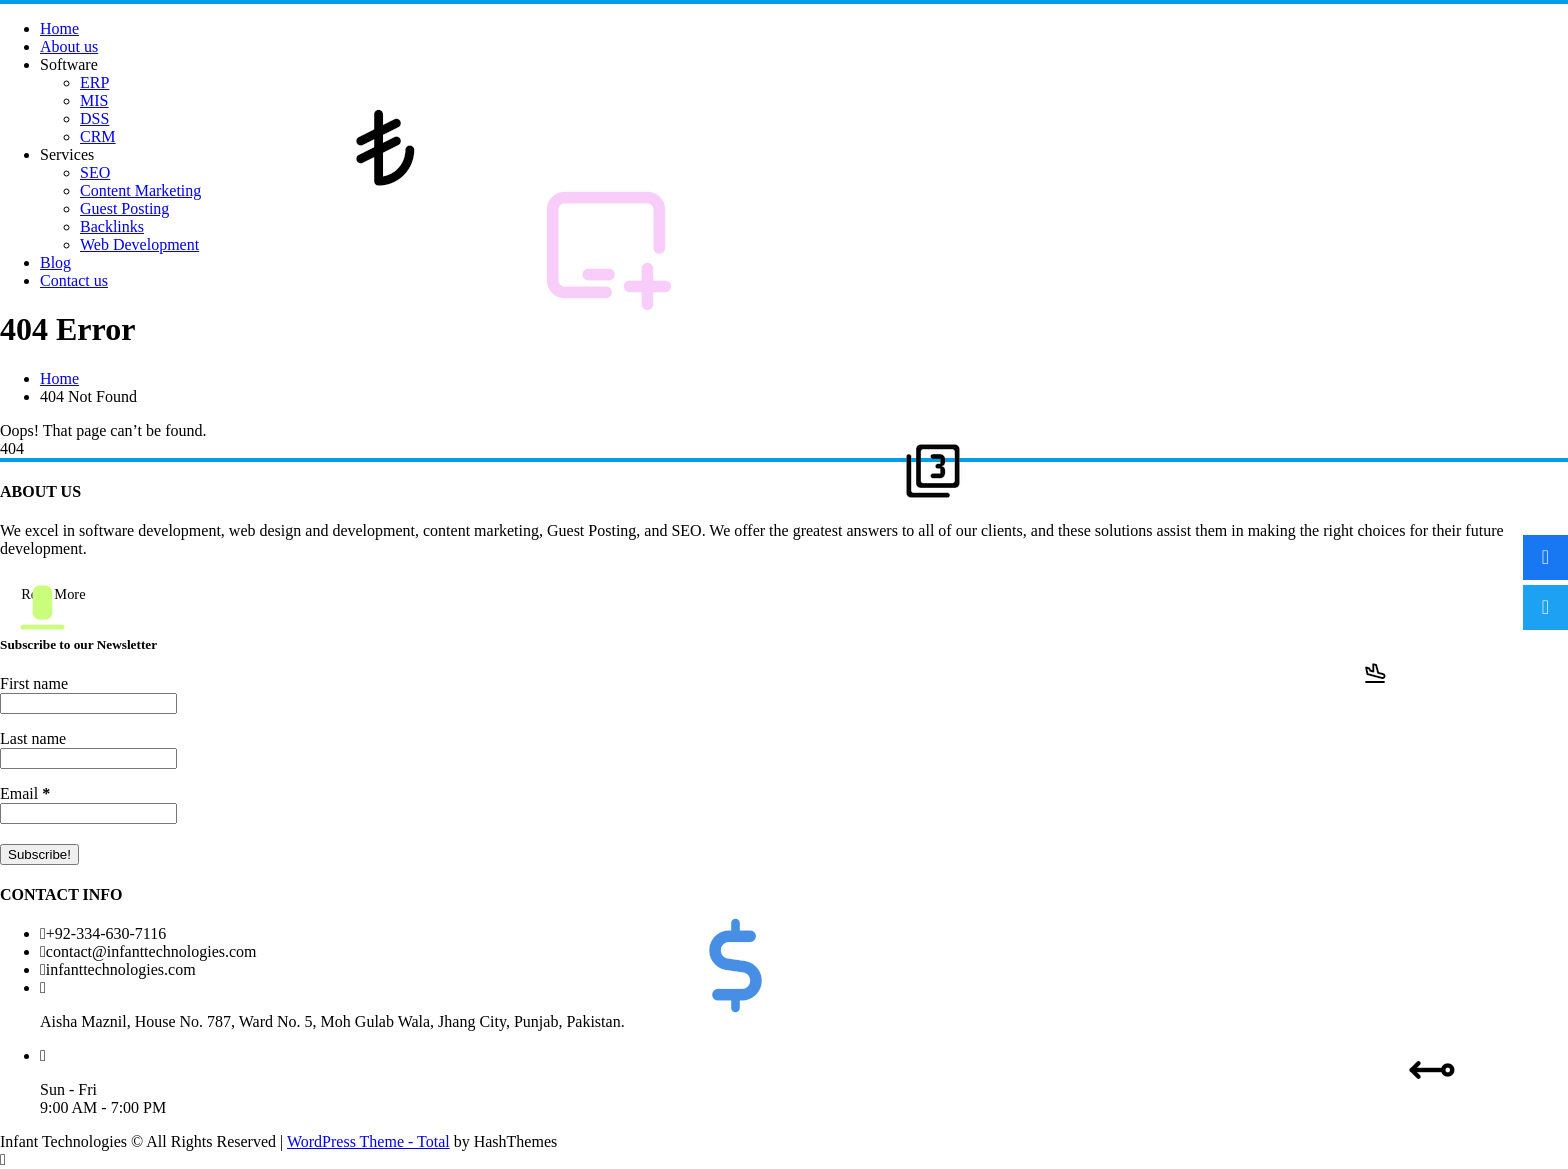 The image size is (1568, 1169). Describe the element at coordinates (387, 145) in the screenshot. I see `indicates Turkish lira currency` at that location.